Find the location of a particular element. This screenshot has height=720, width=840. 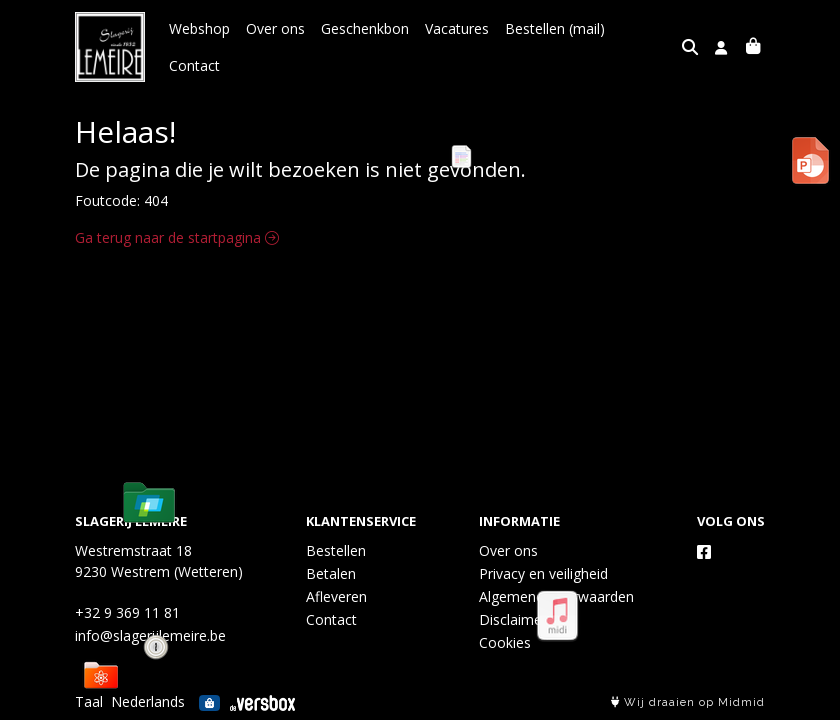

open a script or code file is located at coordinates (461, 156).